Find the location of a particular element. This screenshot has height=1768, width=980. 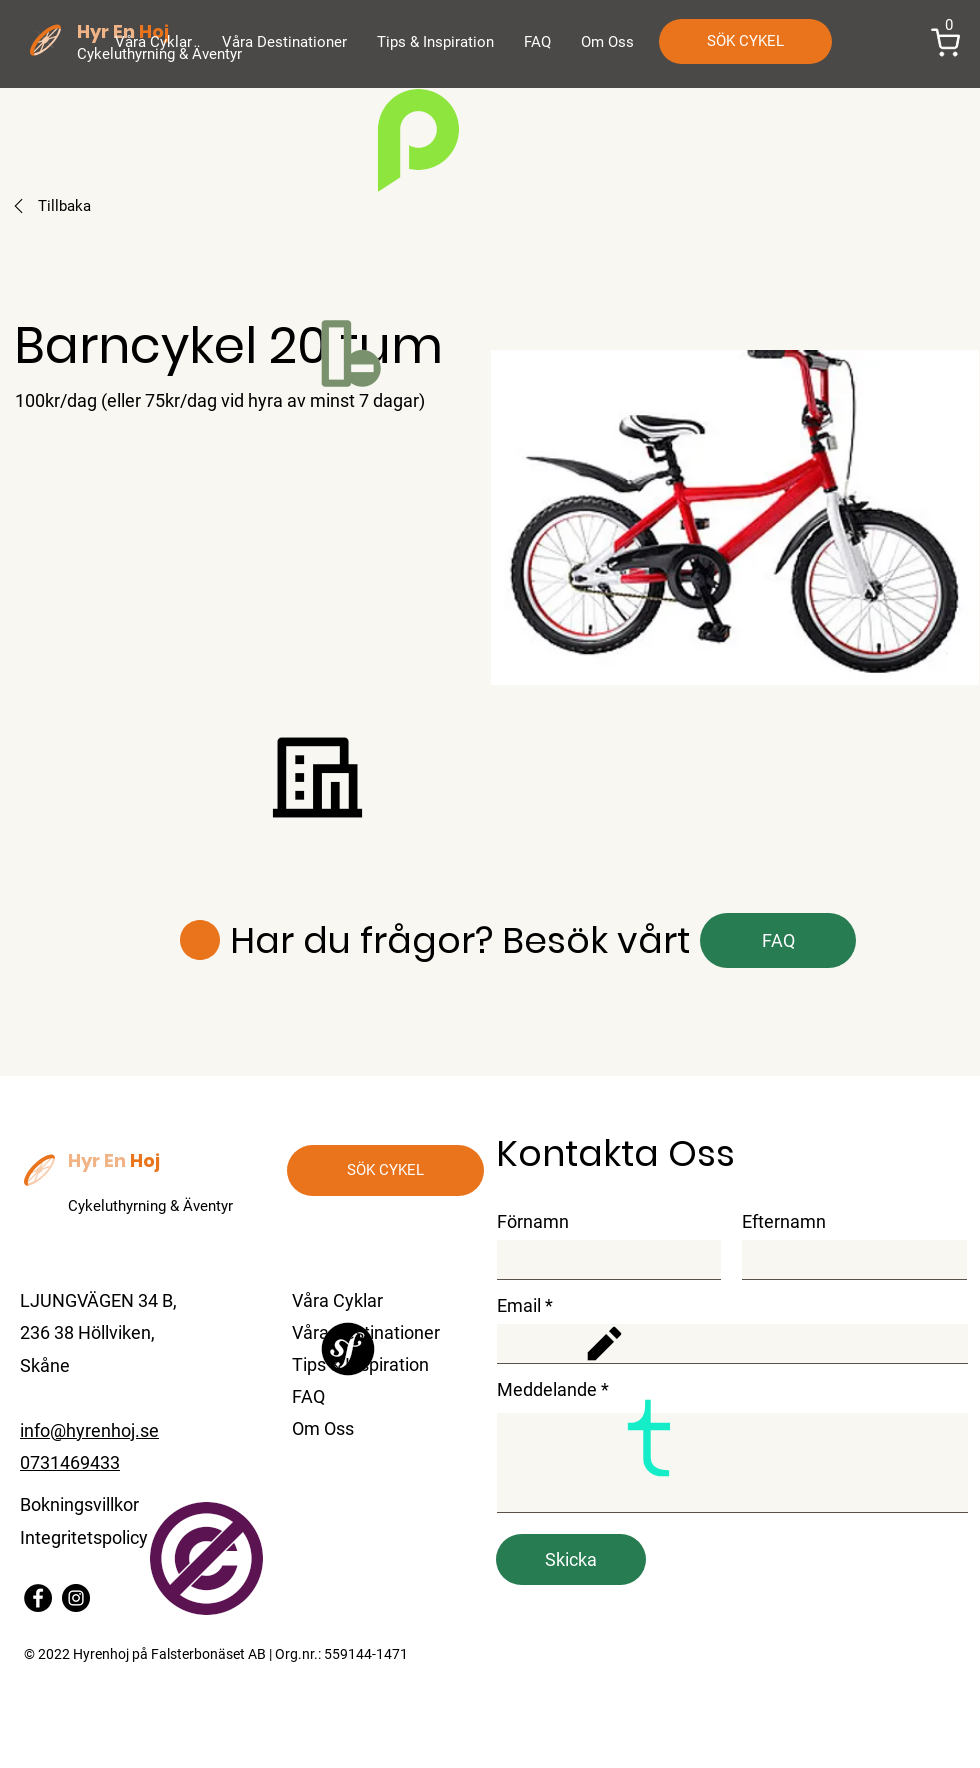

find nearby hotels is located at coordinates (317, 777).